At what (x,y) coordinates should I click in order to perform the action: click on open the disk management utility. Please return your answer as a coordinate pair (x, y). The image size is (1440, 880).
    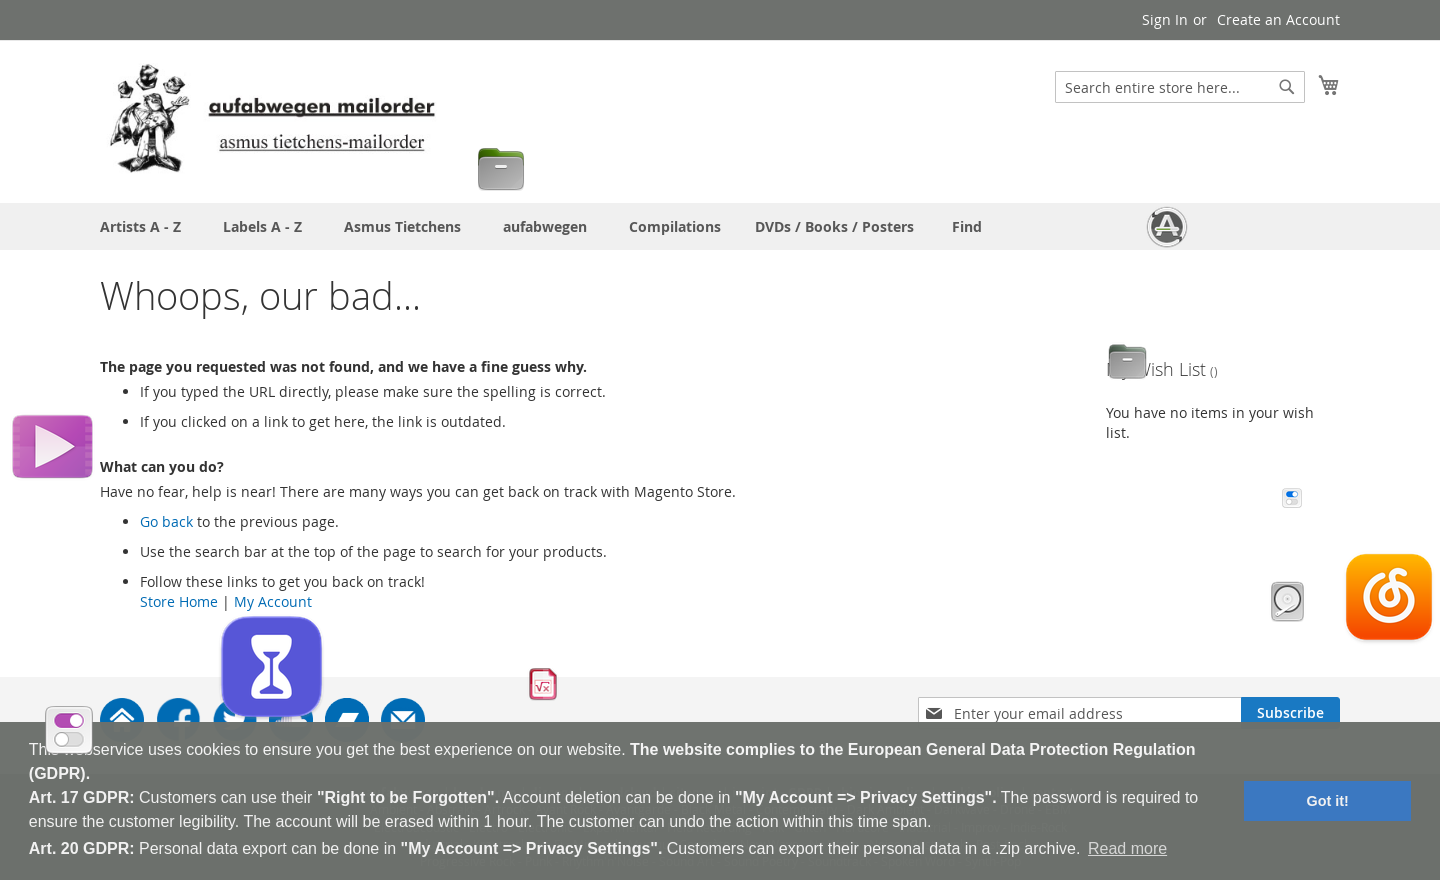
    Looking at the image, I should click on (1287, 601).